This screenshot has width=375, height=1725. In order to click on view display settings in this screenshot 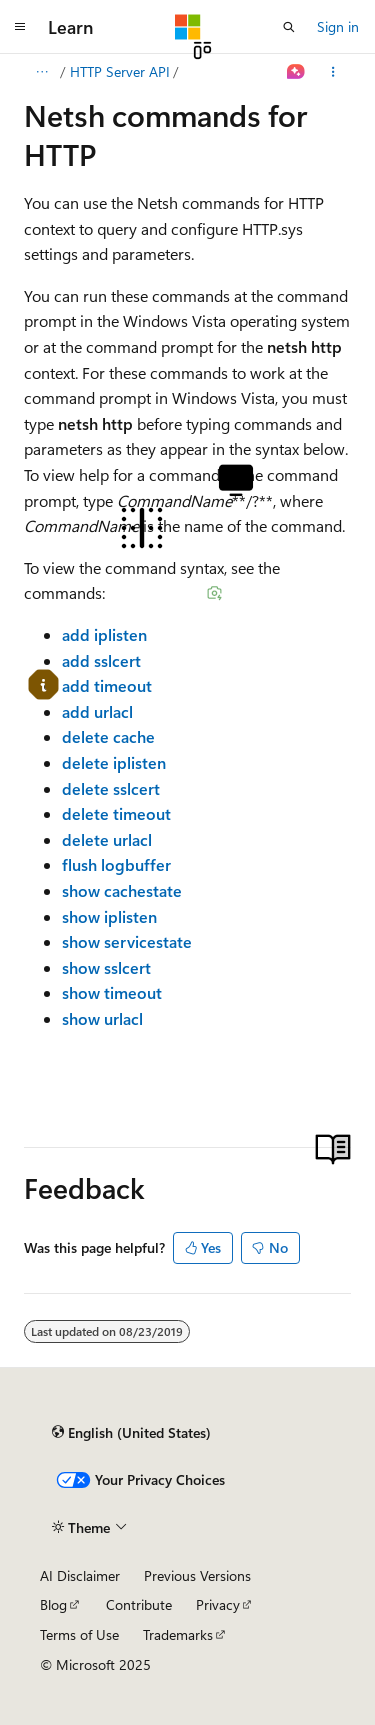, I will do `click(236, 479)`.